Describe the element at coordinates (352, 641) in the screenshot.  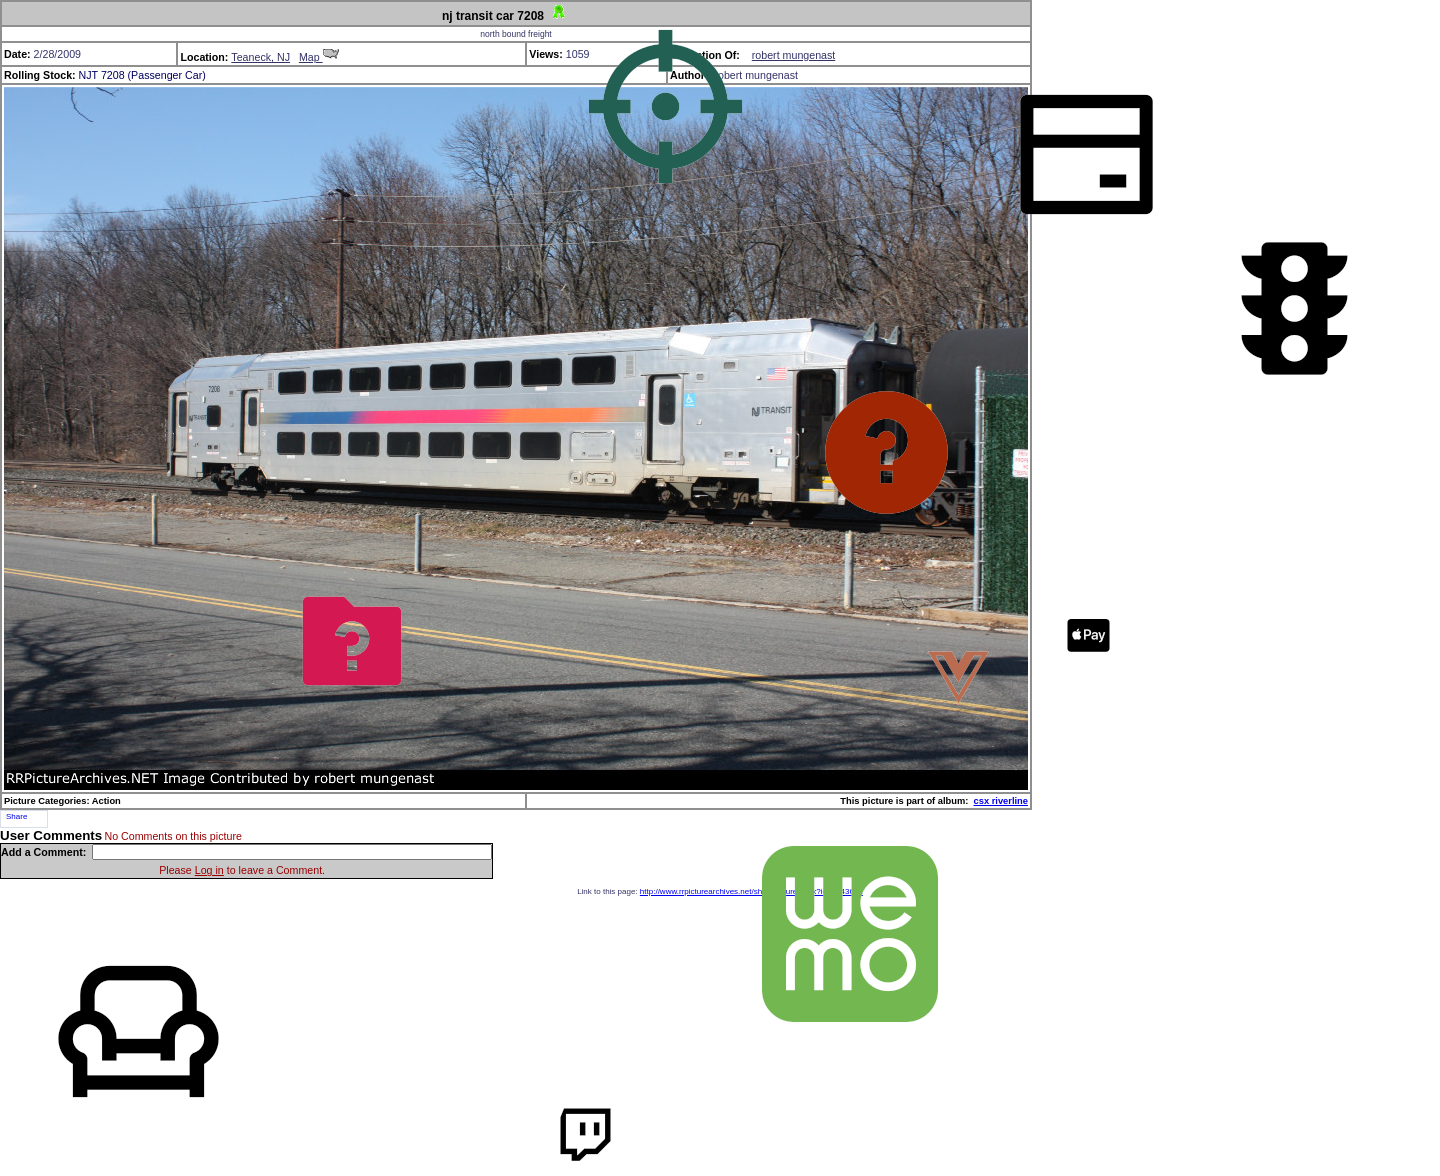
I see `folder with unknown or unrecognized contents` at that location.